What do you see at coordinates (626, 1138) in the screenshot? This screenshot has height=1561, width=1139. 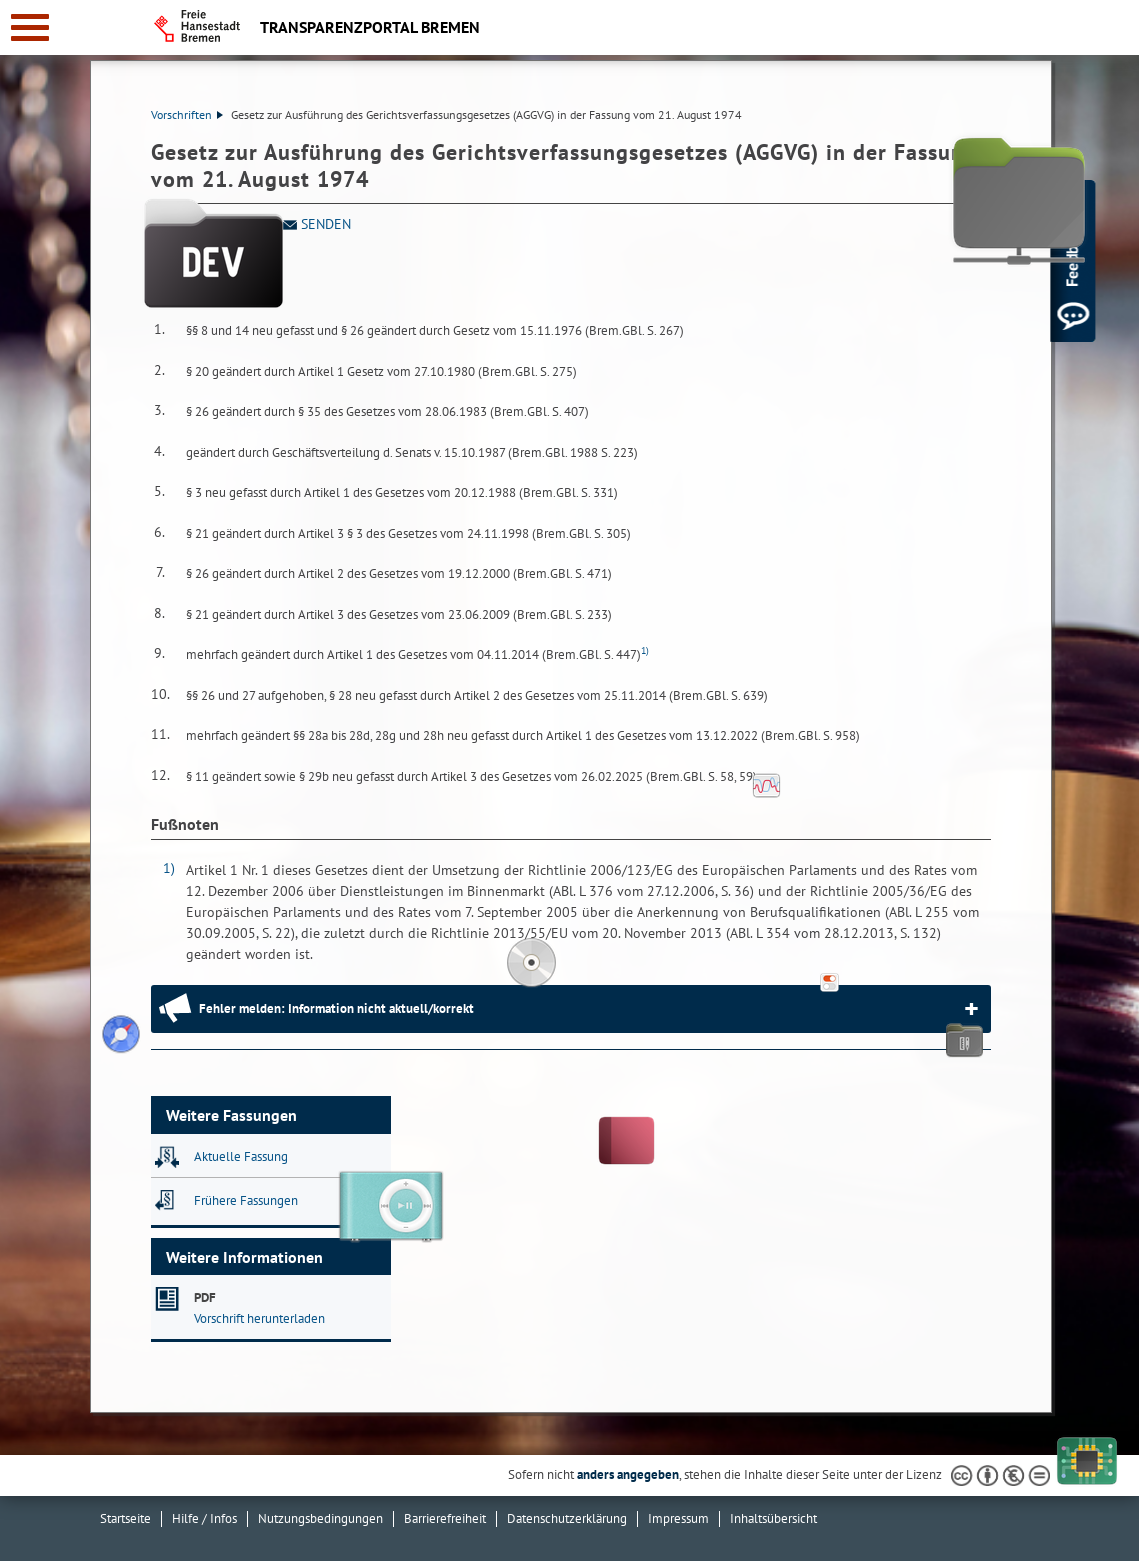 I see `access desktop folder contents` at bounding box center [626, 1138].